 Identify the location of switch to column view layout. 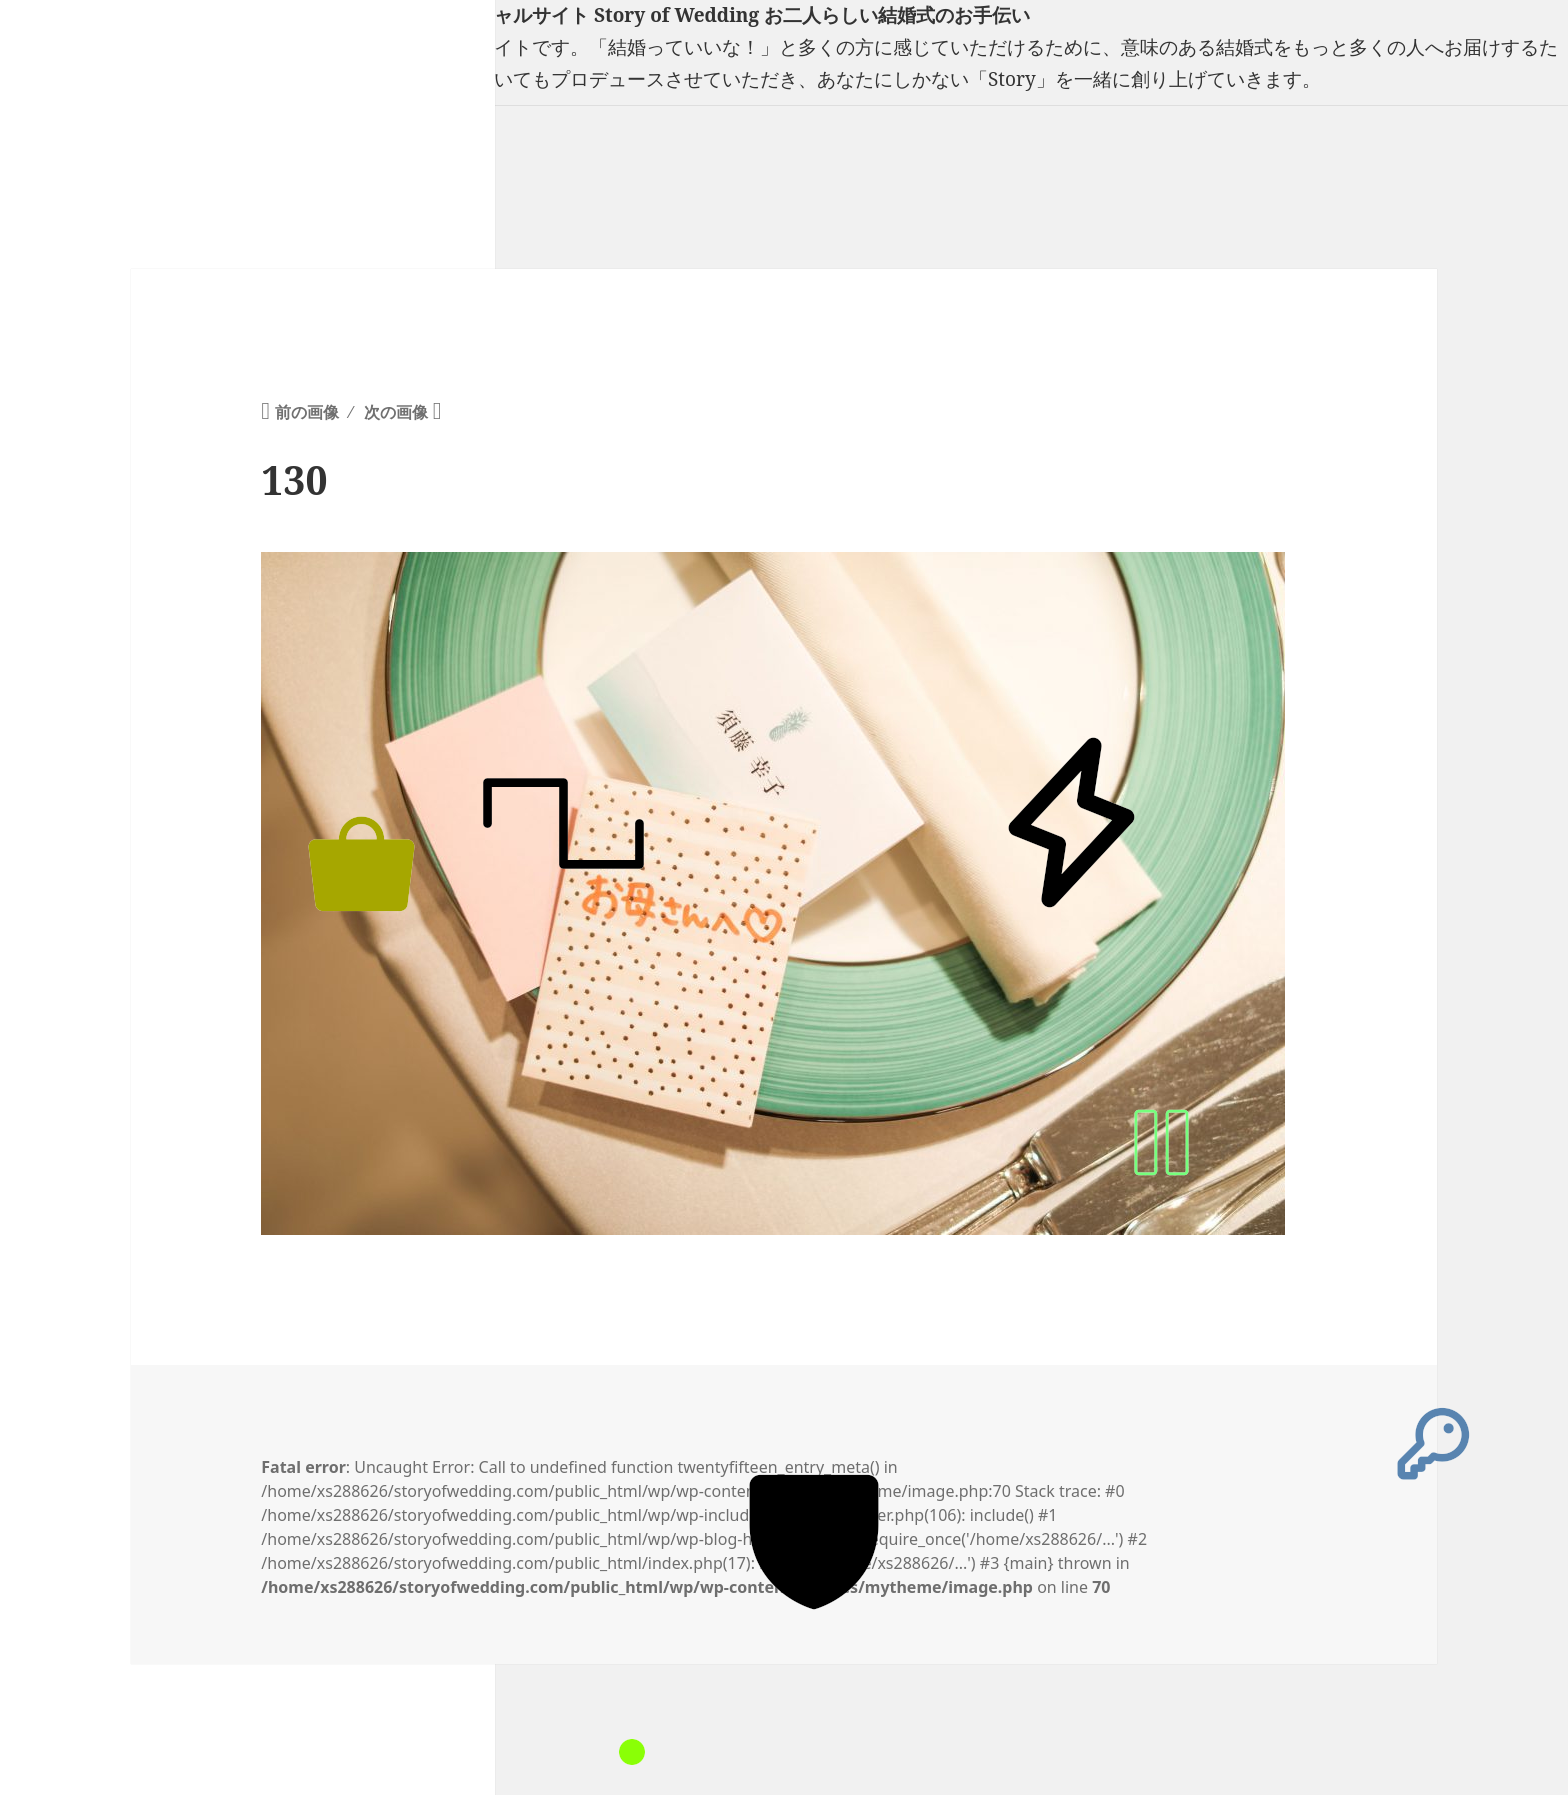
(1161, 1142).